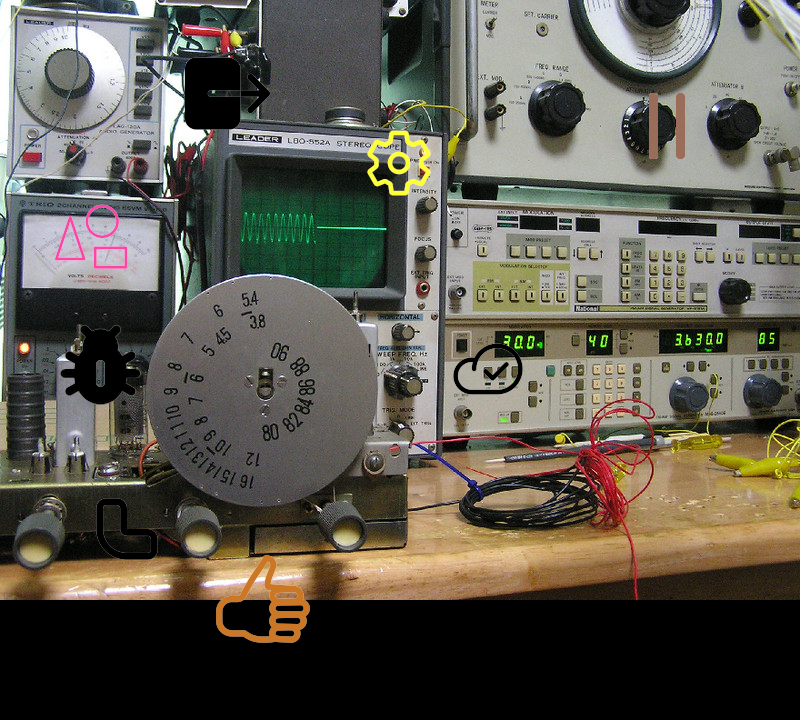 This screenshot has width=800, height=720. I want to click on file successfully uploaded to cloud storage, so click(488, 369).